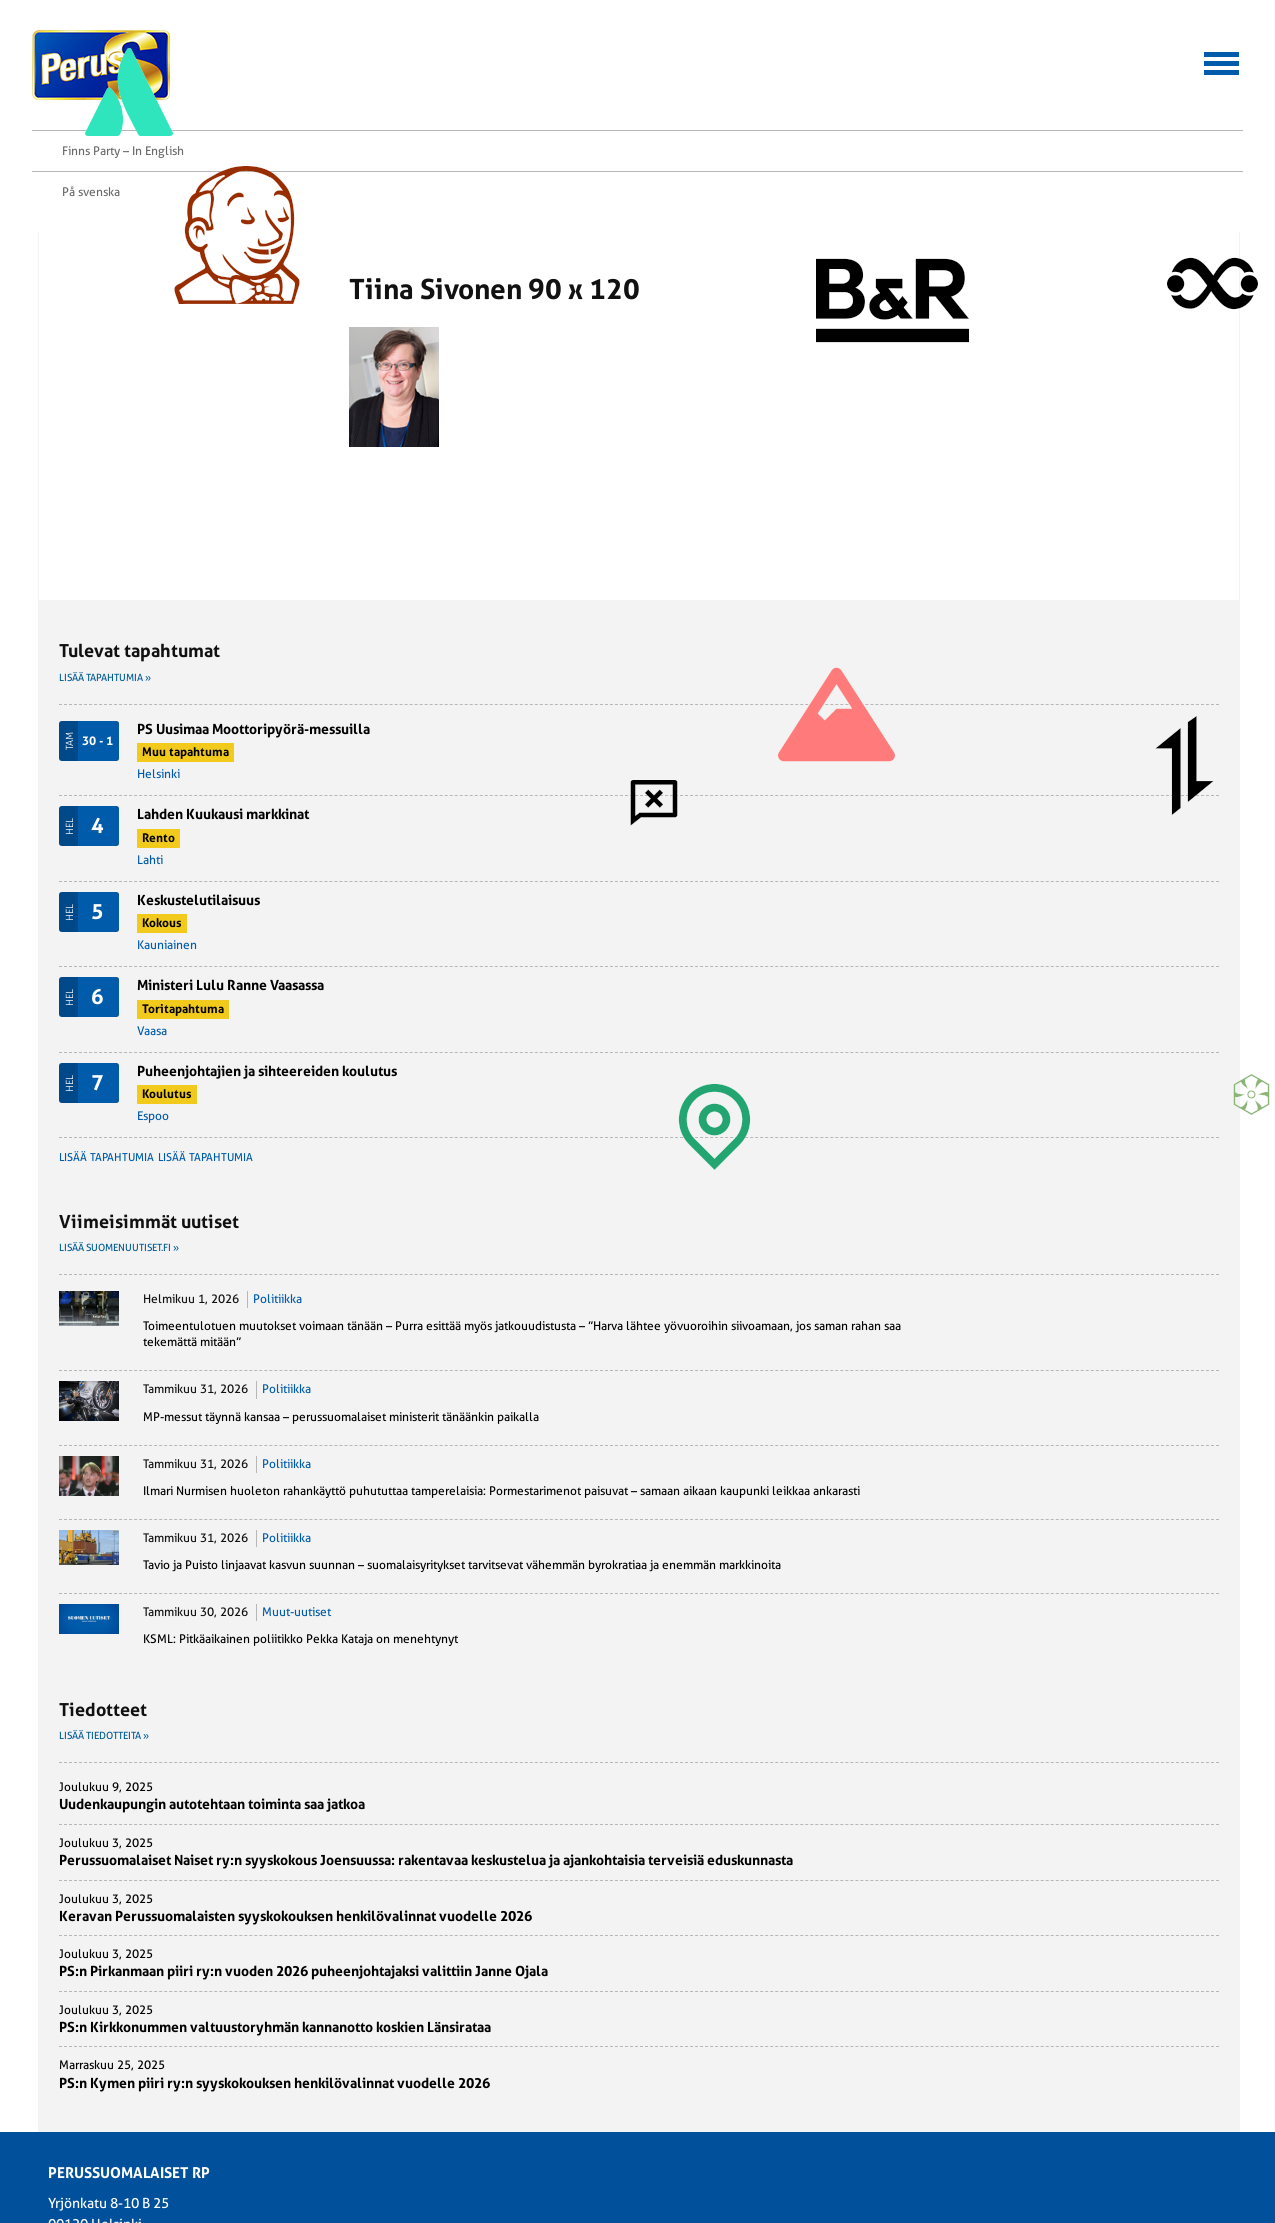 This screenshot has width=1275, height=2223. I want to click on axios HTTP client library logo, so click(1184, 765).